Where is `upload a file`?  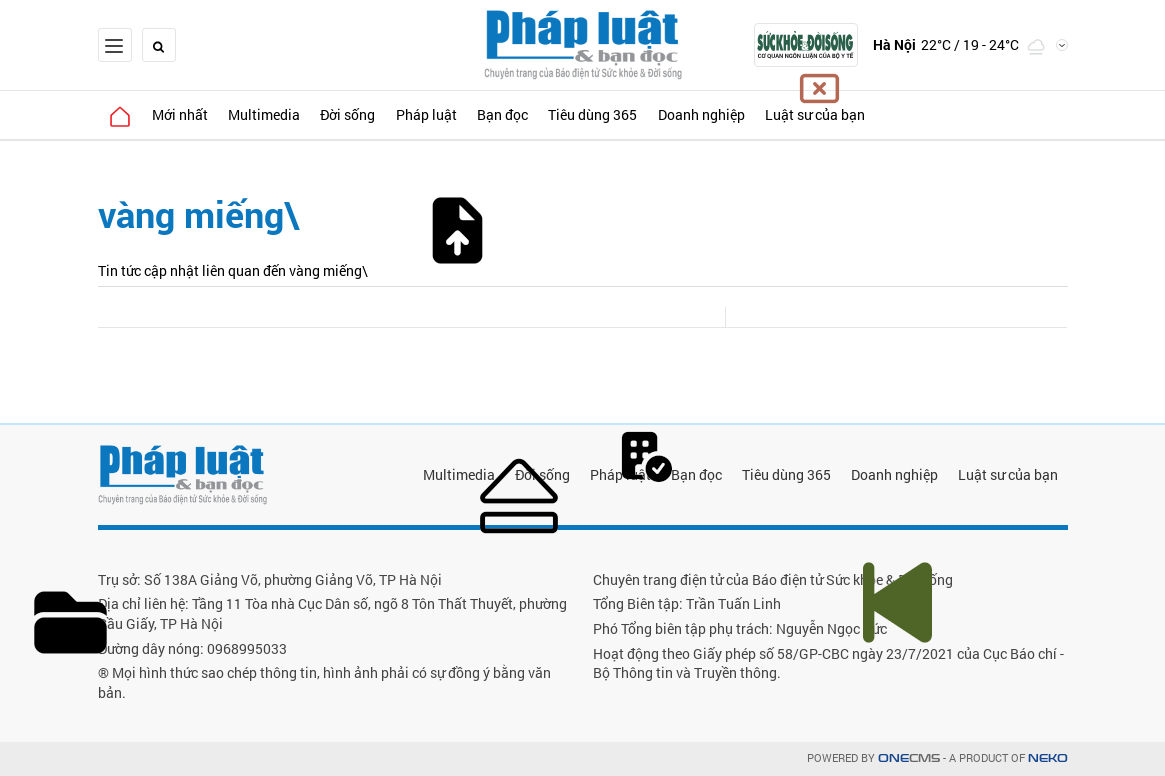
upload a file is located at coordinates (457, 230).